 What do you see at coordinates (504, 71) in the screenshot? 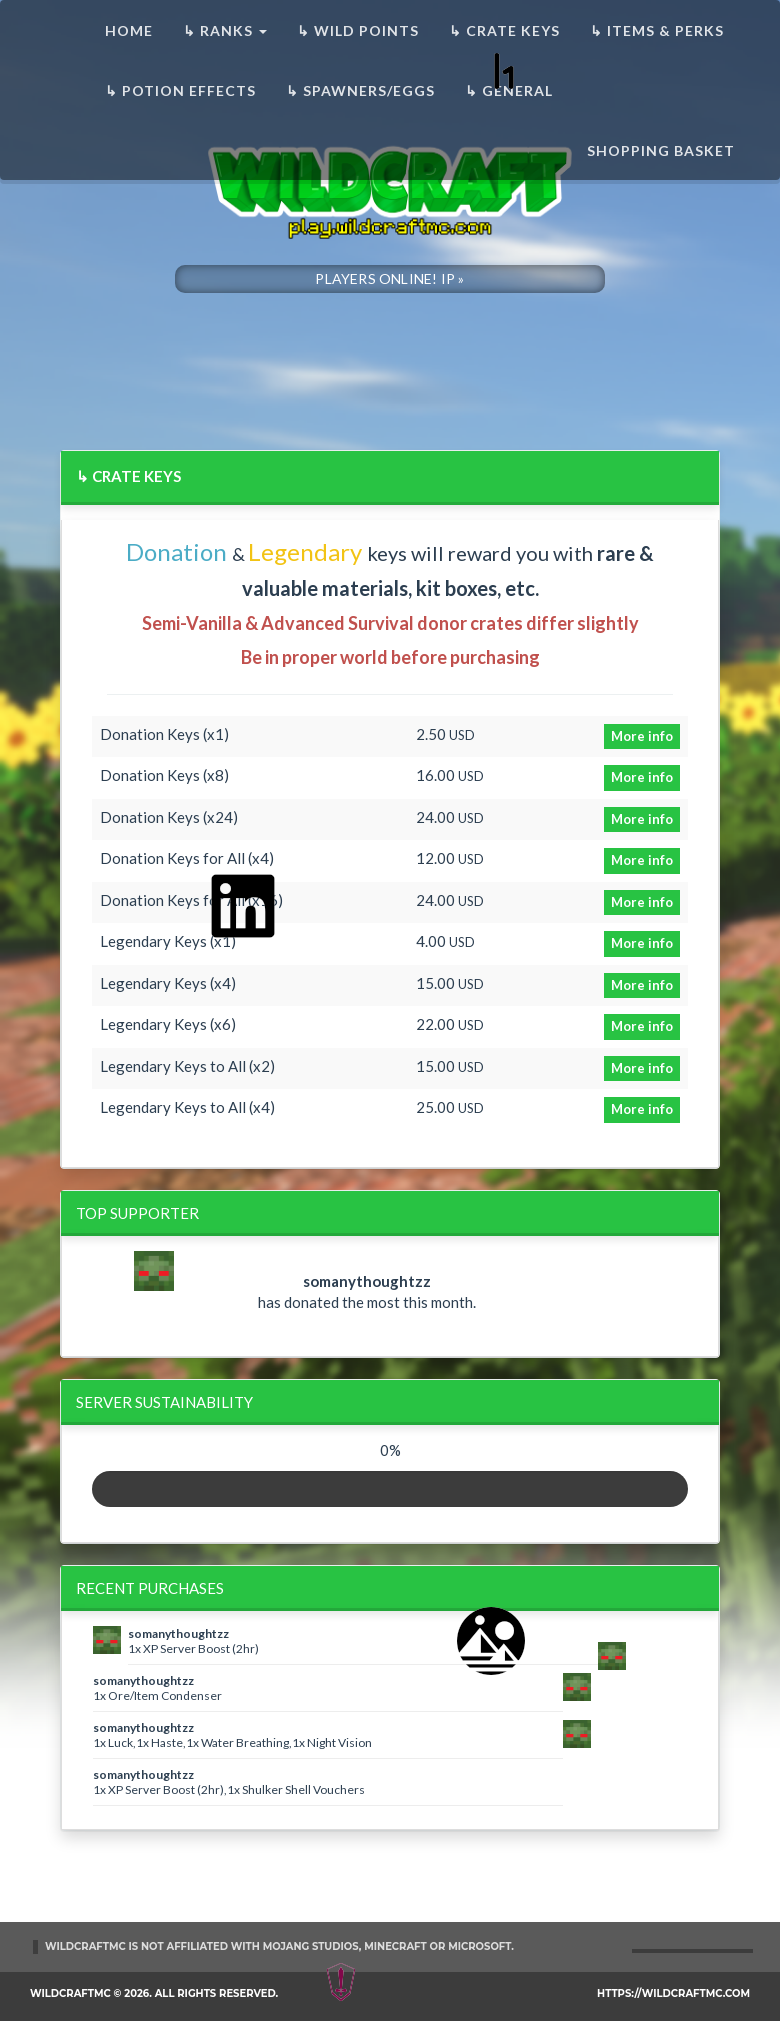
I see `visit hackerone bug bounty platform` at bounding box center [504, 71].